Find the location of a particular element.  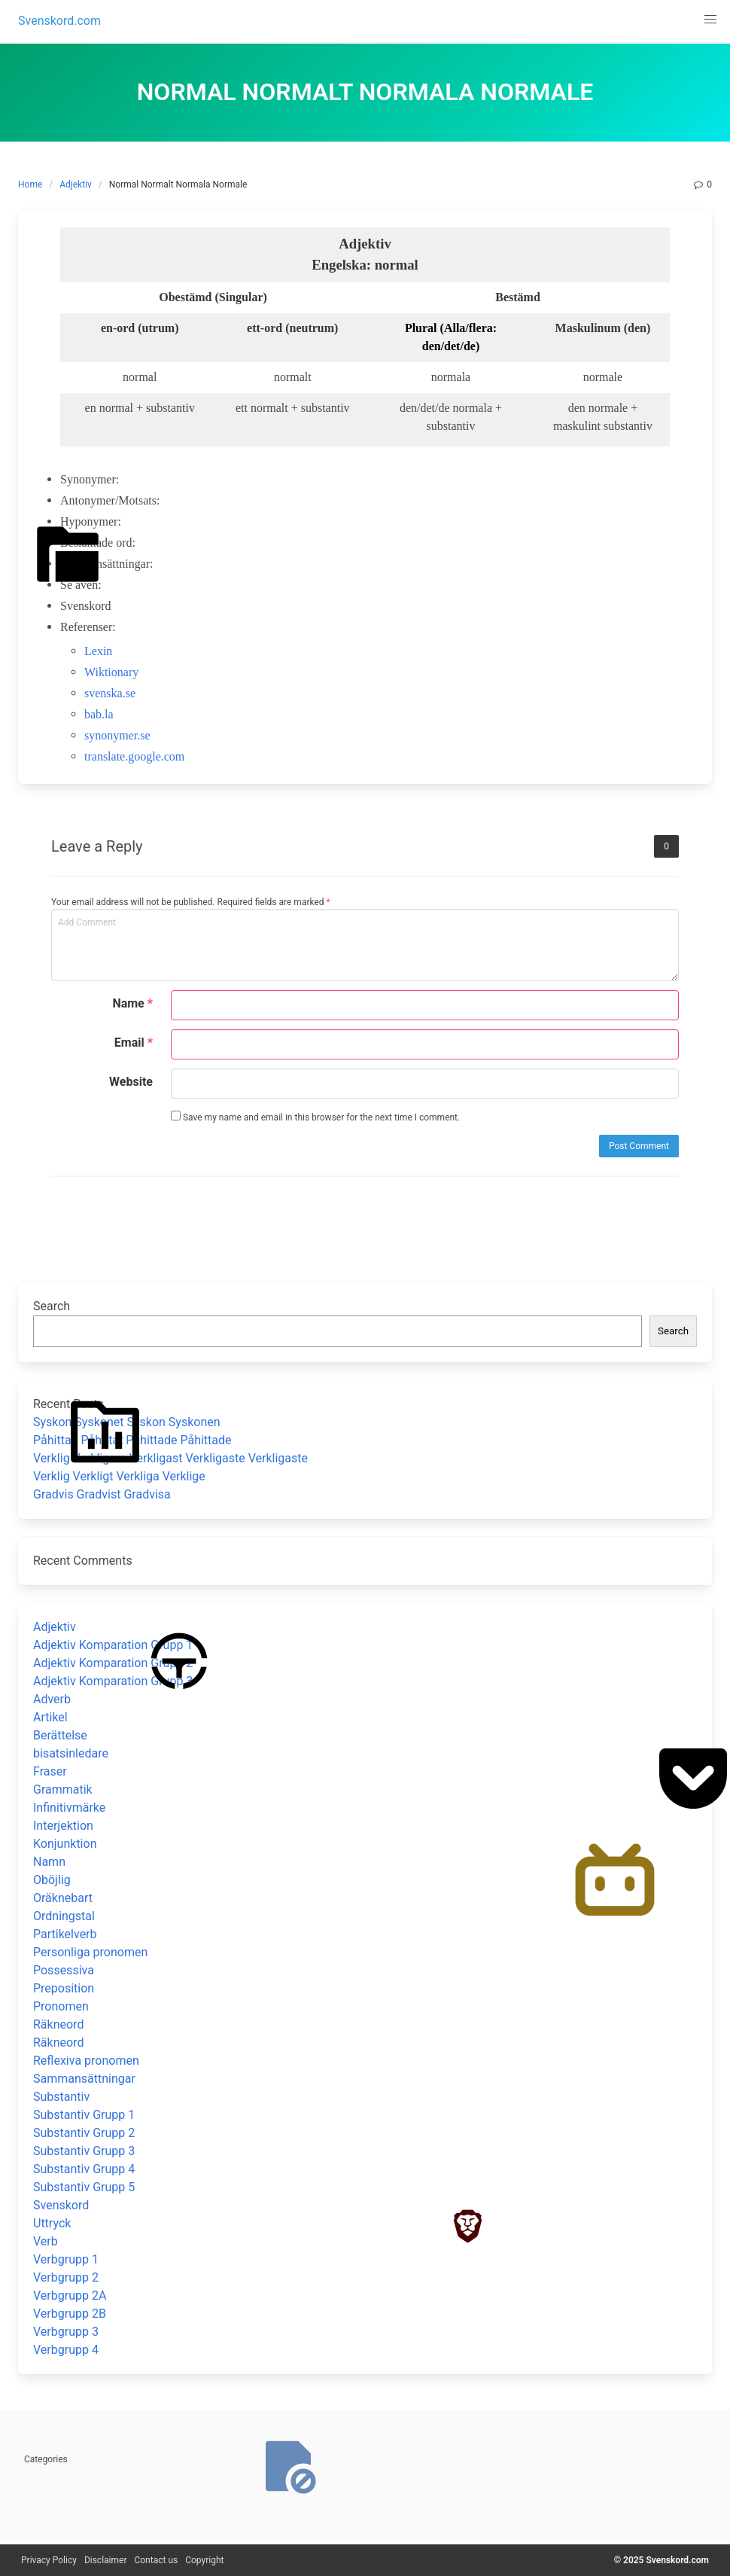

open folder to view files is located at coordinates (68, 554).